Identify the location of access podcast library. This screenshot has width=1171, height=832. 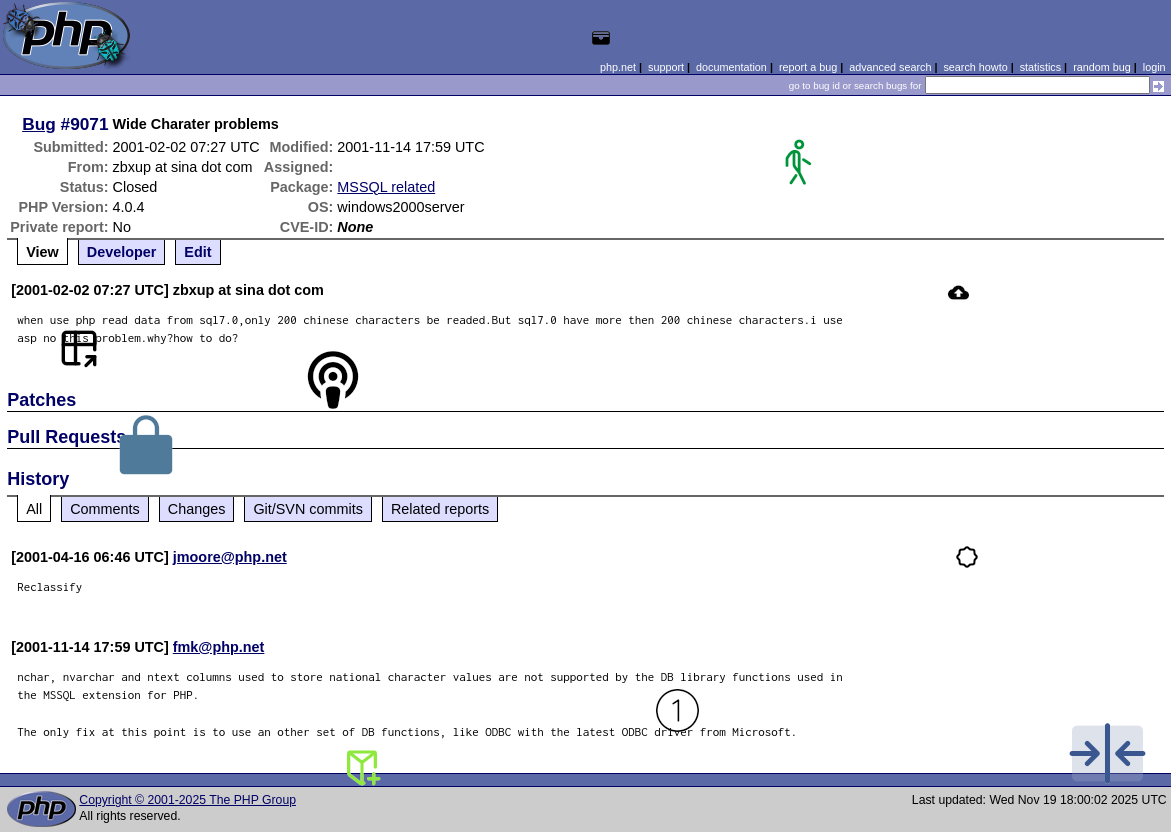
(333, 380).